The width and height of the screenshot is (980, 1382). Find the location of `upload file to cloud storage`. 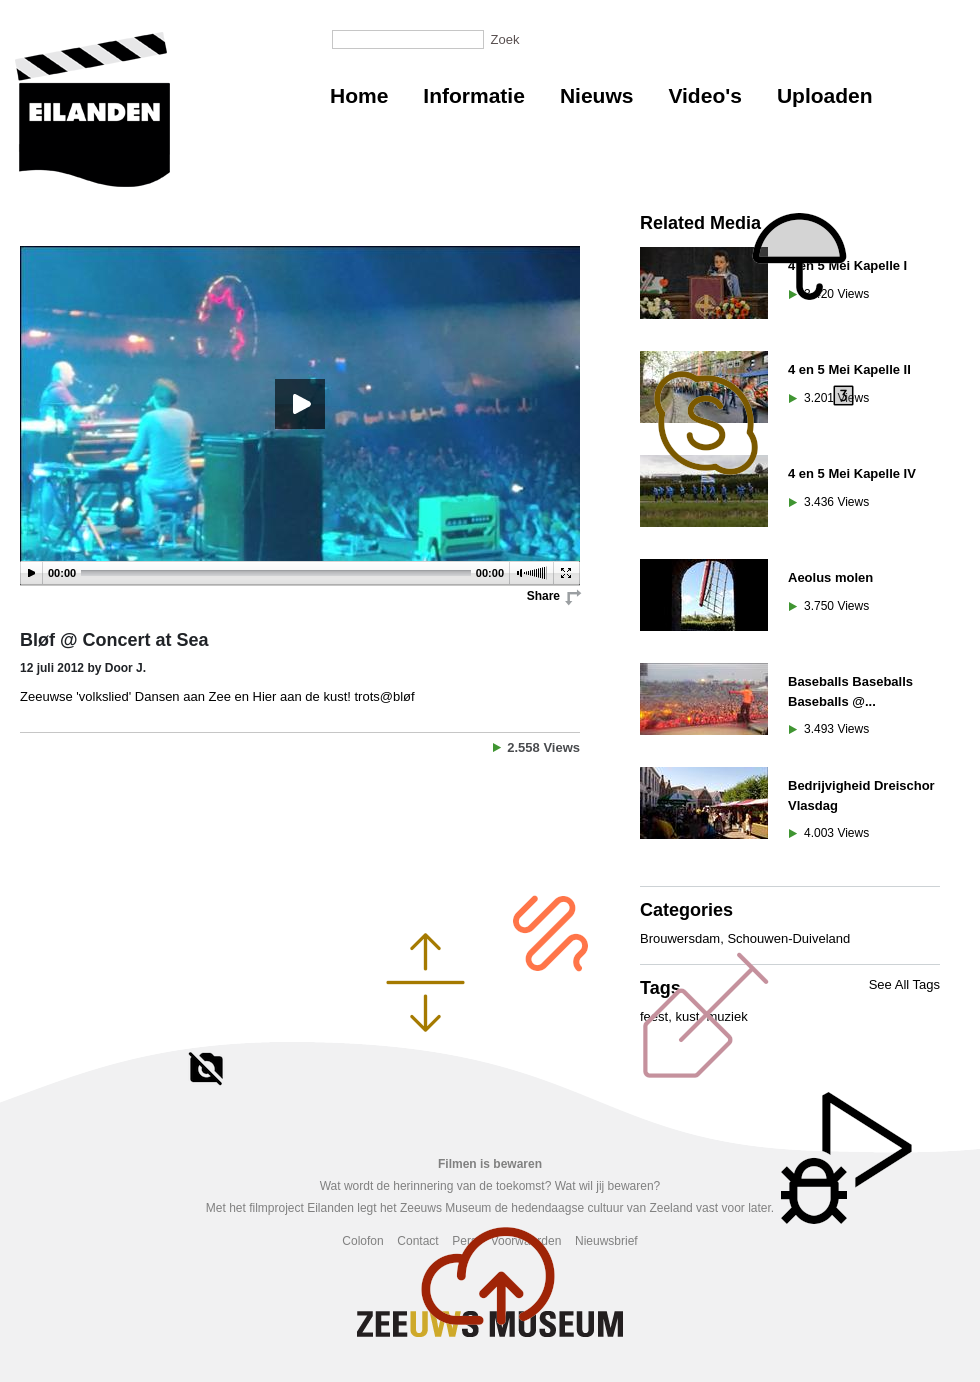

upload file to cloud storage is located at coordinates (488, 1276).